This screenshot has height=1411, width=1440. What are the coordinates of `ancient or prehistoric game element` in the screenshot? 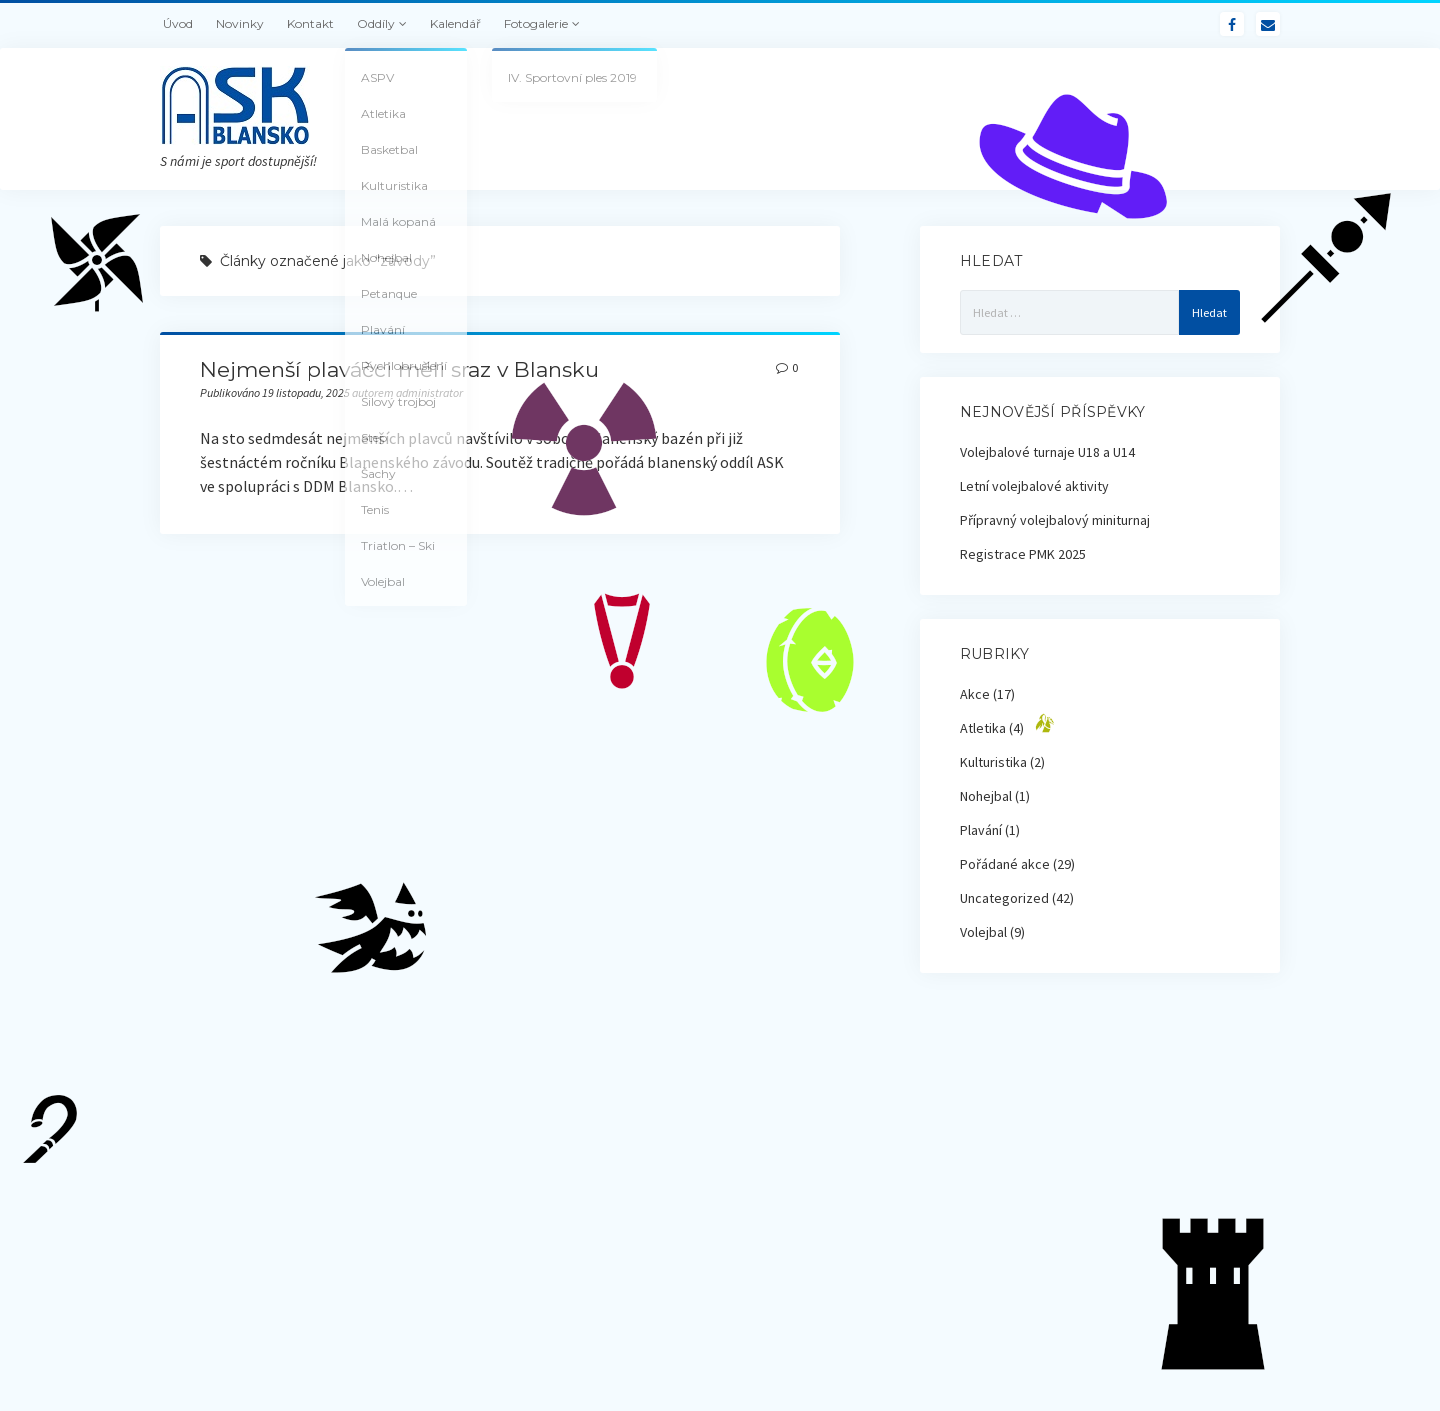 It's located at (810, 660).